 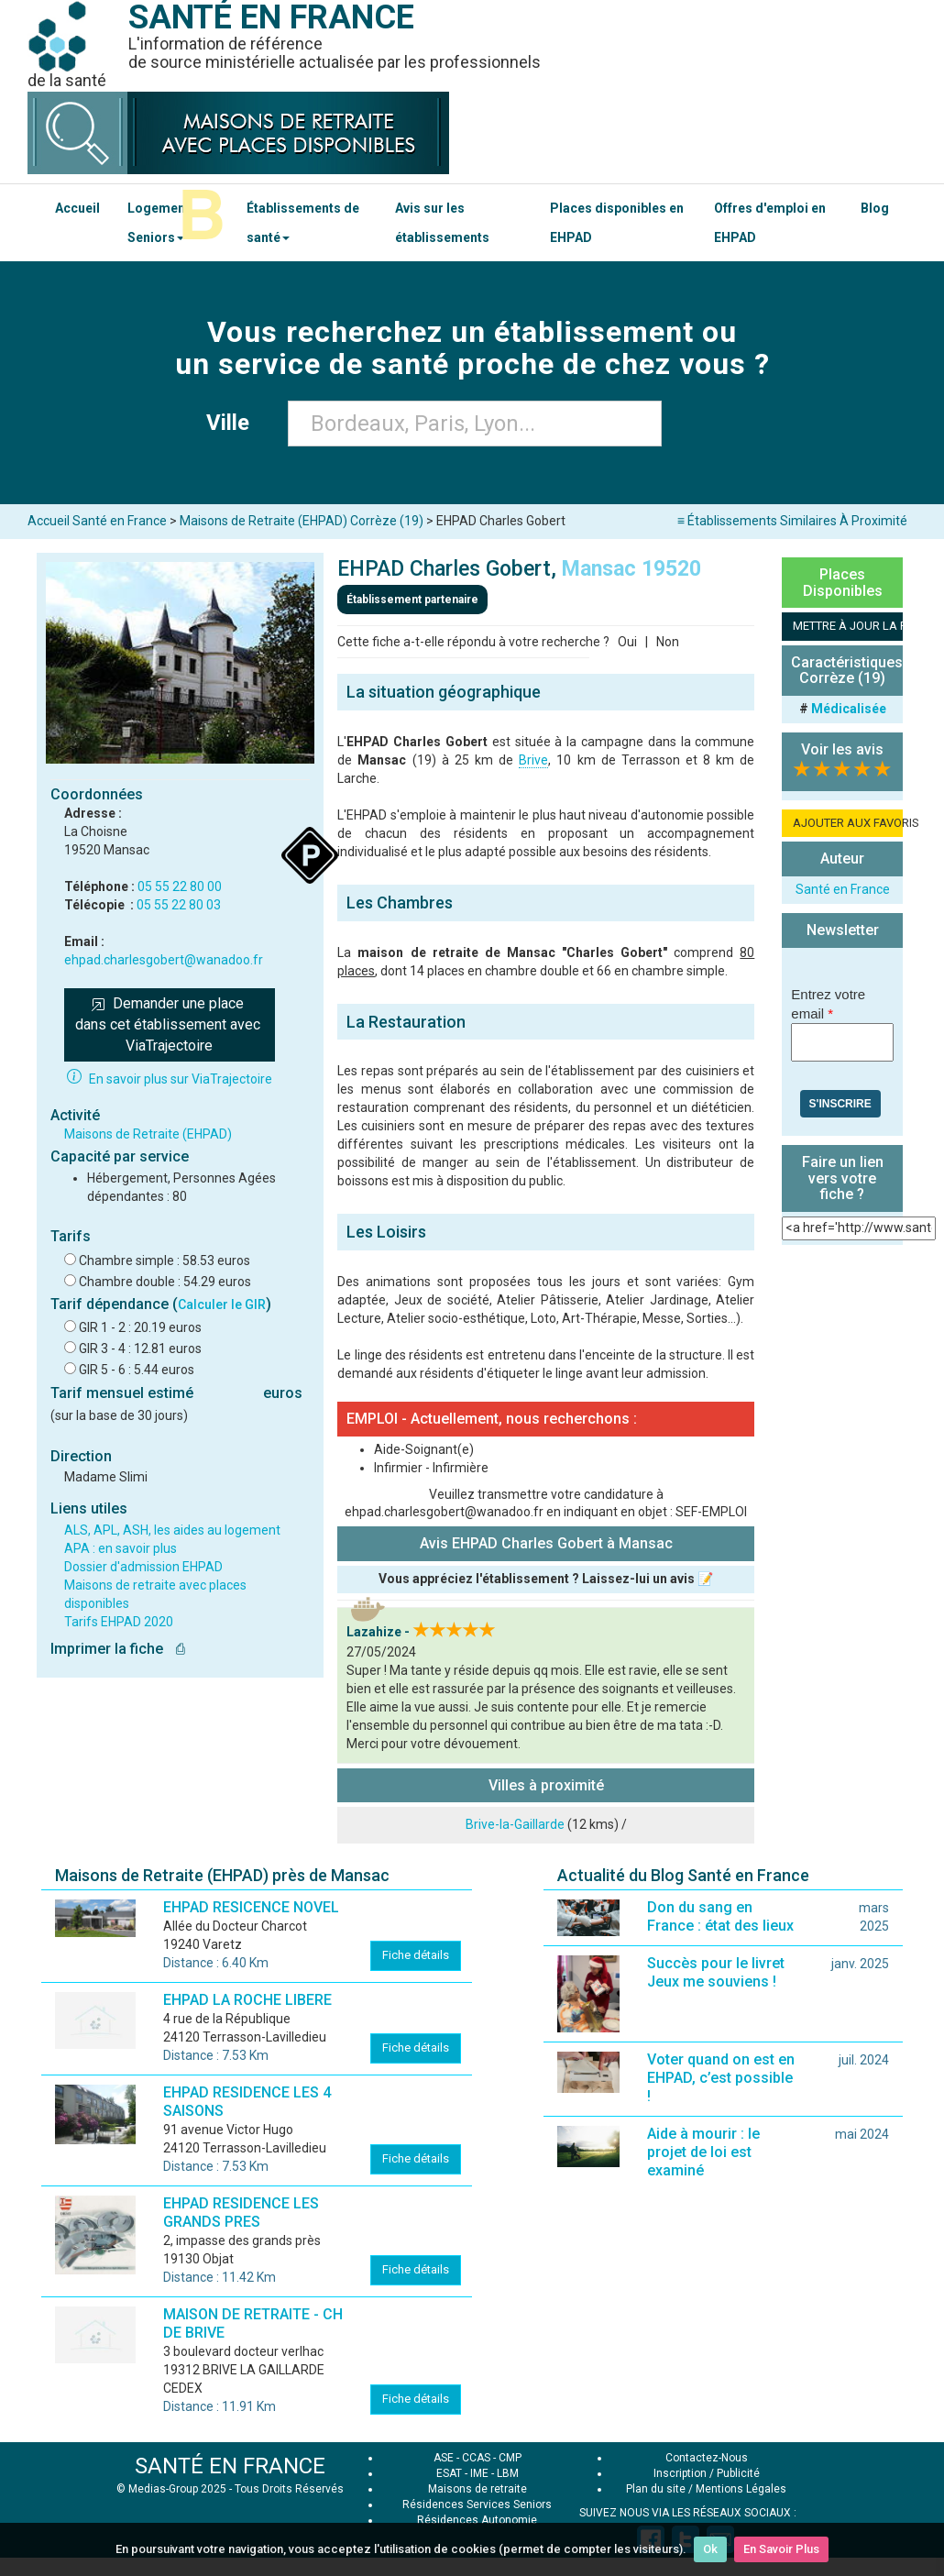 I want to click on pre-commit logo, so click(x=310, y=855).